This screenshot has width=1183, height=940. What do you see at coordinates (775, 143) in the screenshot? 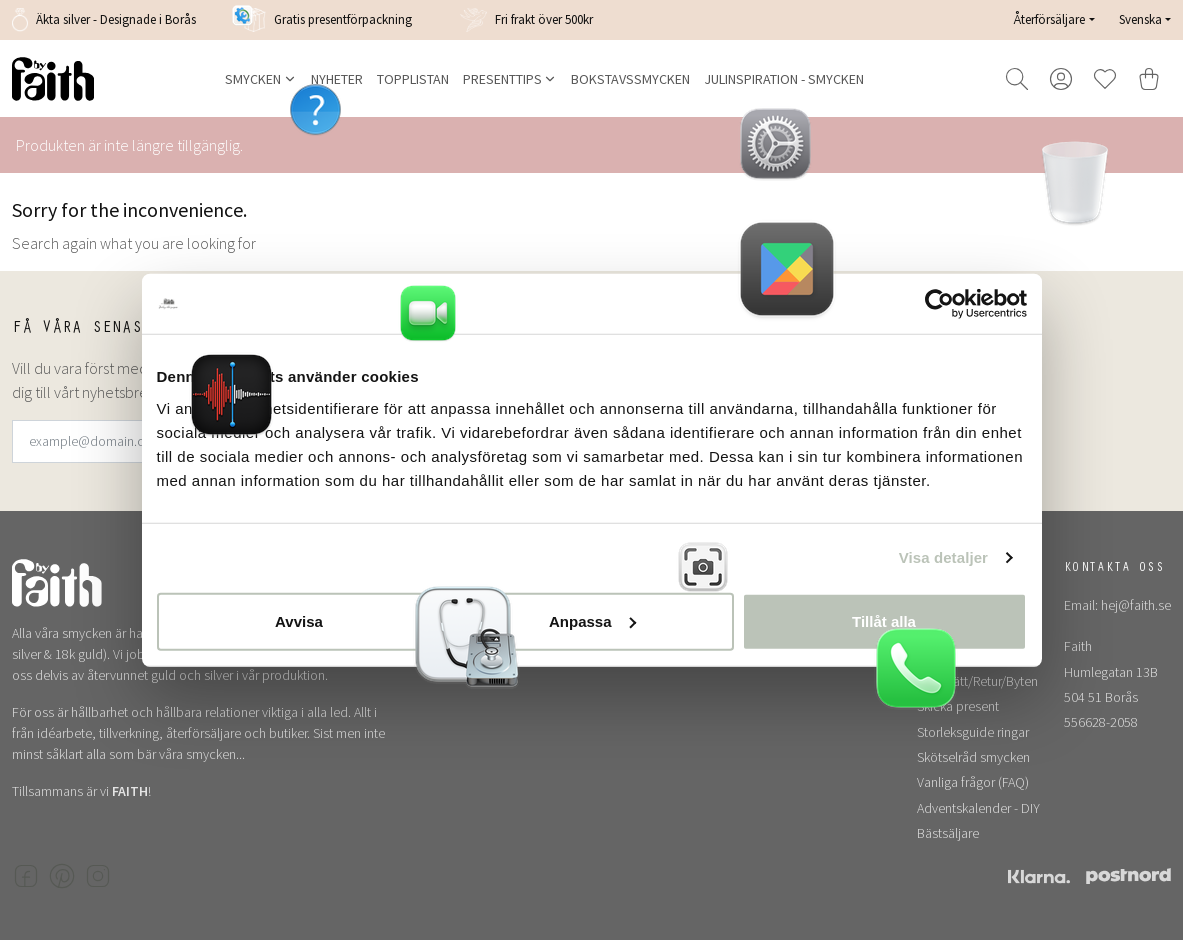
I see `open system settings or preferences` at bounding box center [775, 143].